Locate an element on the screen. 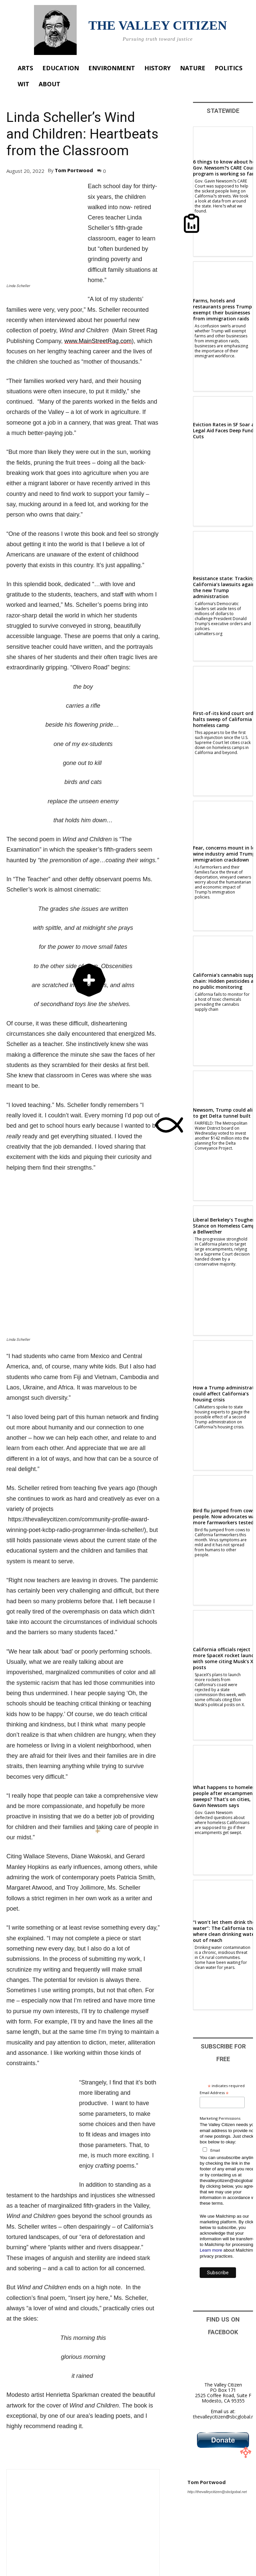 Image resolution: width=256 pixels, height=2576 pixels. configure load balancer settings is located at coordinates (246, 2452).